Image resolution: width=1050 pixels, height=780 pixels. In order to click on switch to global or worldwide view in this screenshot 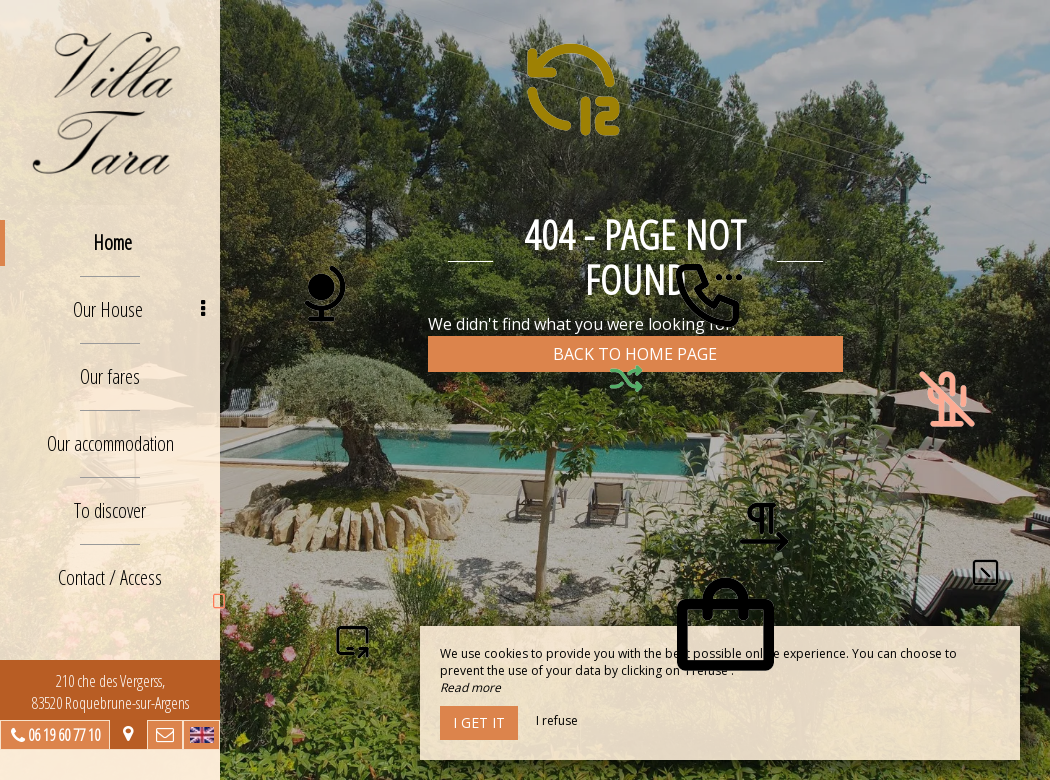, I will do `click(324, 295)`.